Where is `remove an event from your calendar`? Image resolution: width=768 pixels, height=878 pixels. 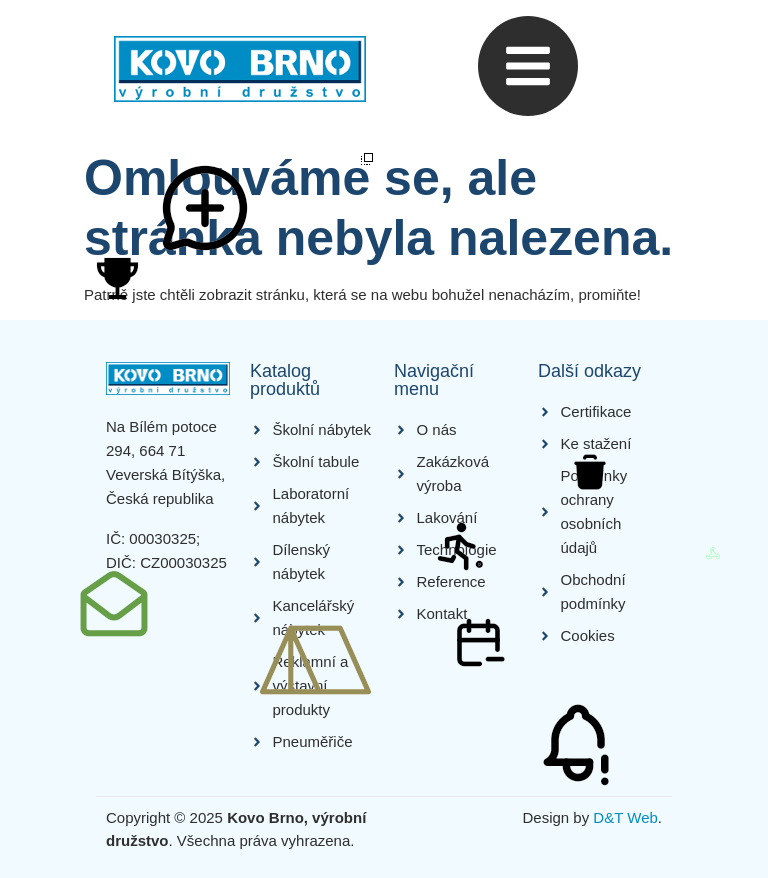
remove an event from your calendar is located at coordinates (478, 642).